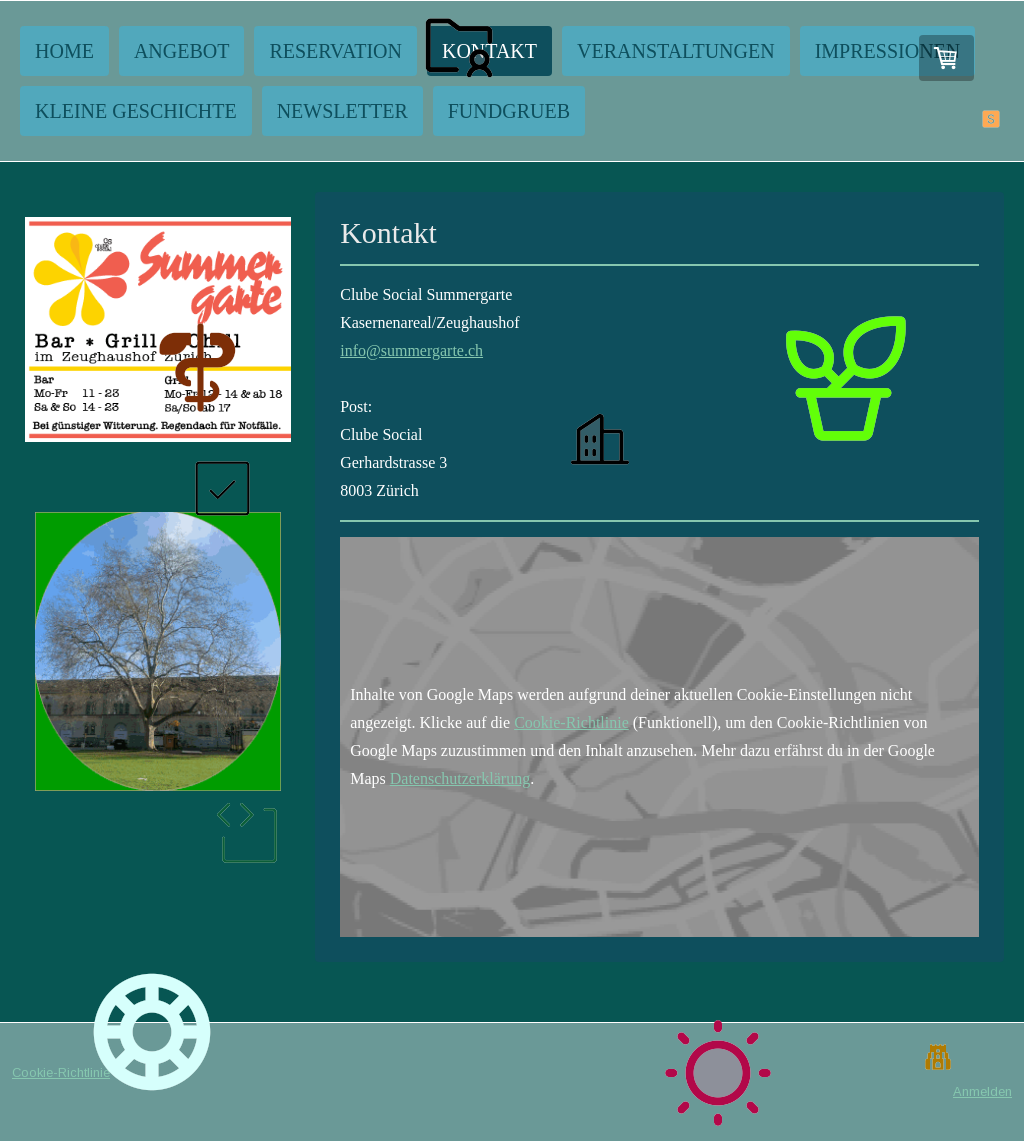 Image resolution: width=1024 pixels, height=1142 pixels. What do you see at coordinates (249, 835) in the screenshot?
I see `insert a code block or snippet` at bounding box center [249, 835].